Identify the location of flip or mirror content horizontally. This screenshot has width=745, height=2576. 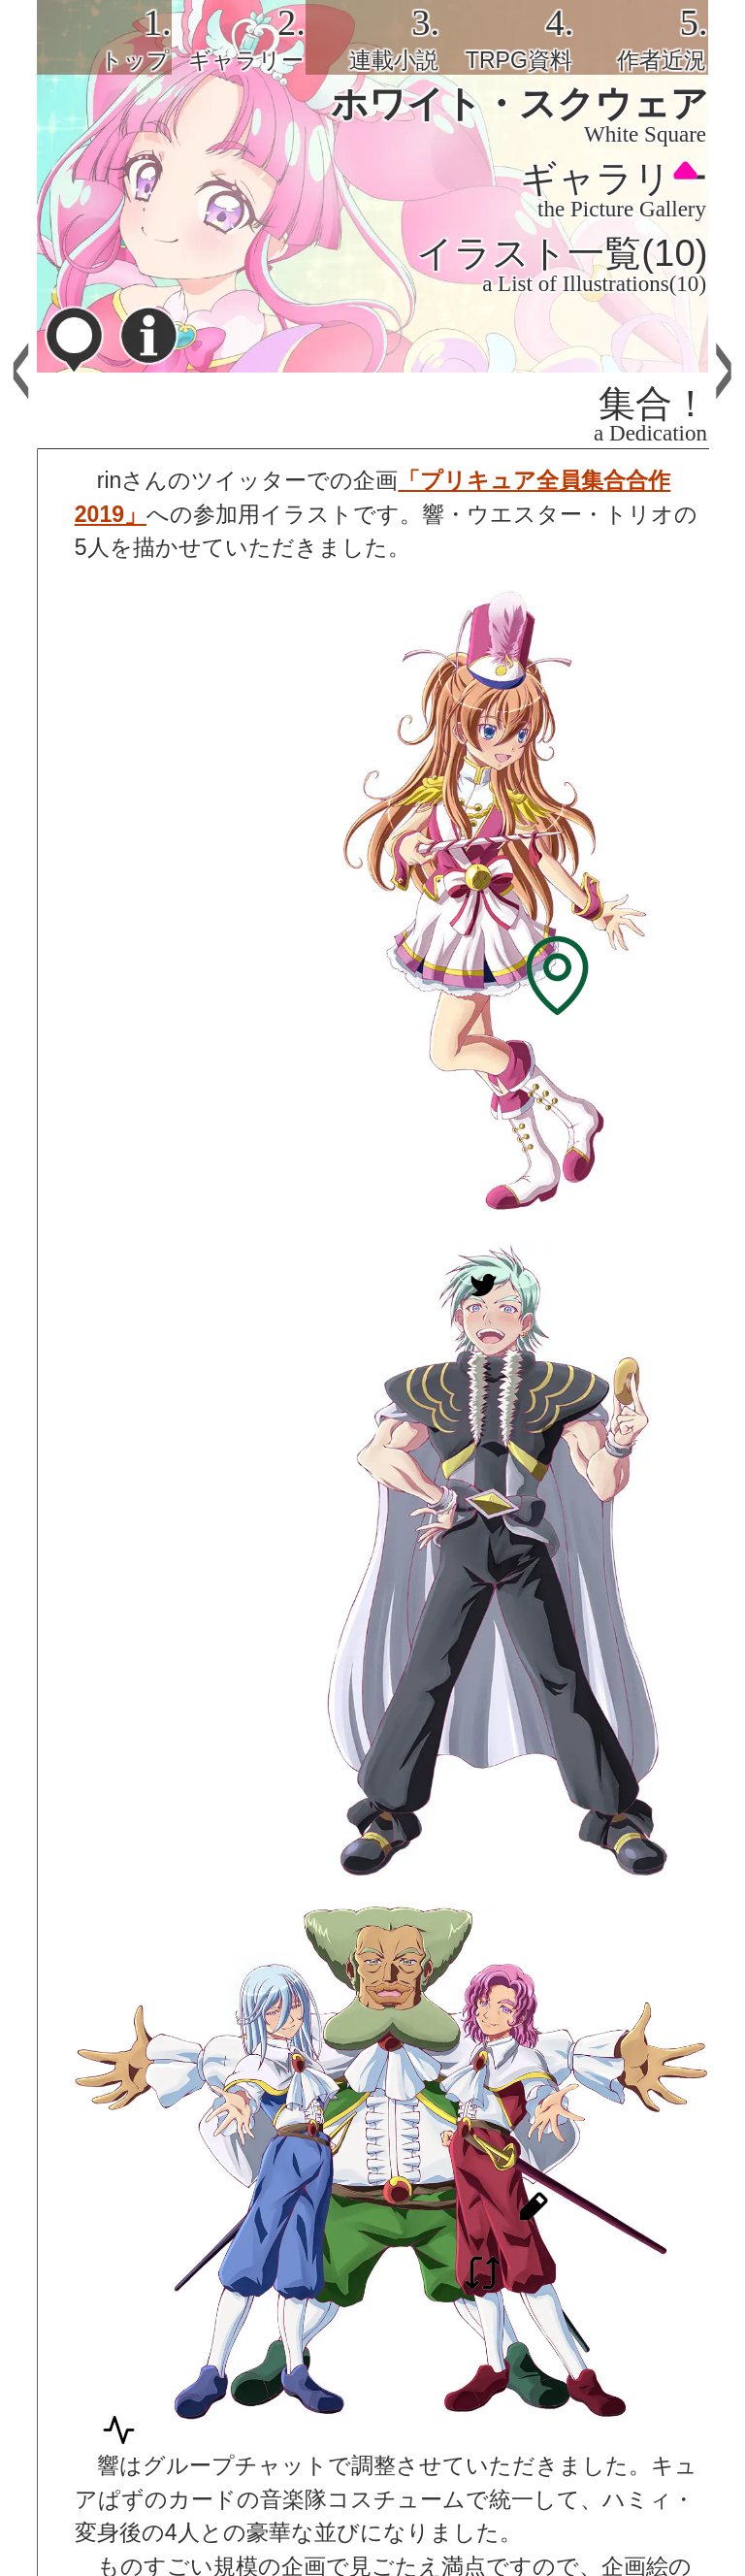
(482, 2272).